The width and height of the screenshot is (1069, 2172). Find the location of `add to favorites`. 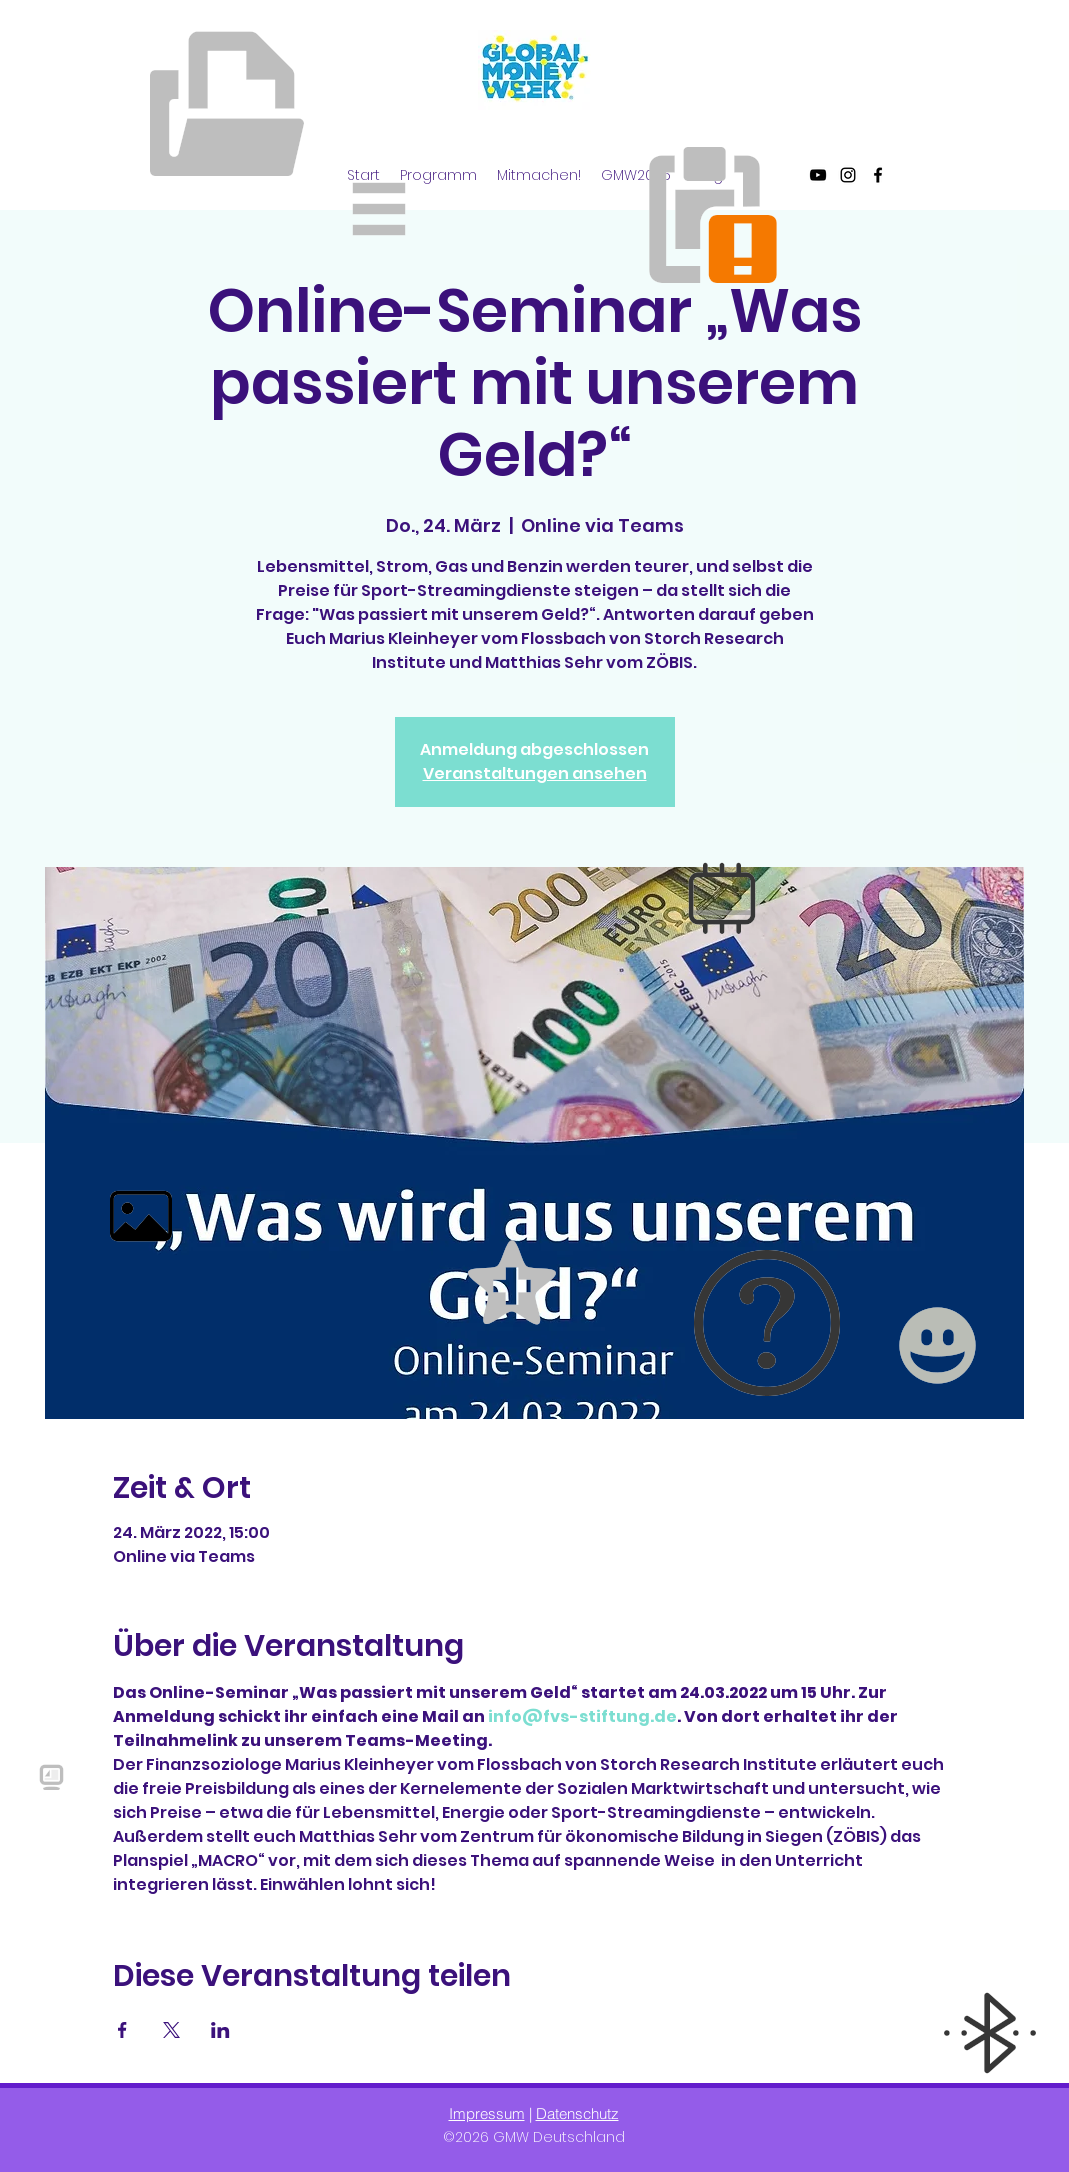

add to favorites is located at coordinates (512, 1286).